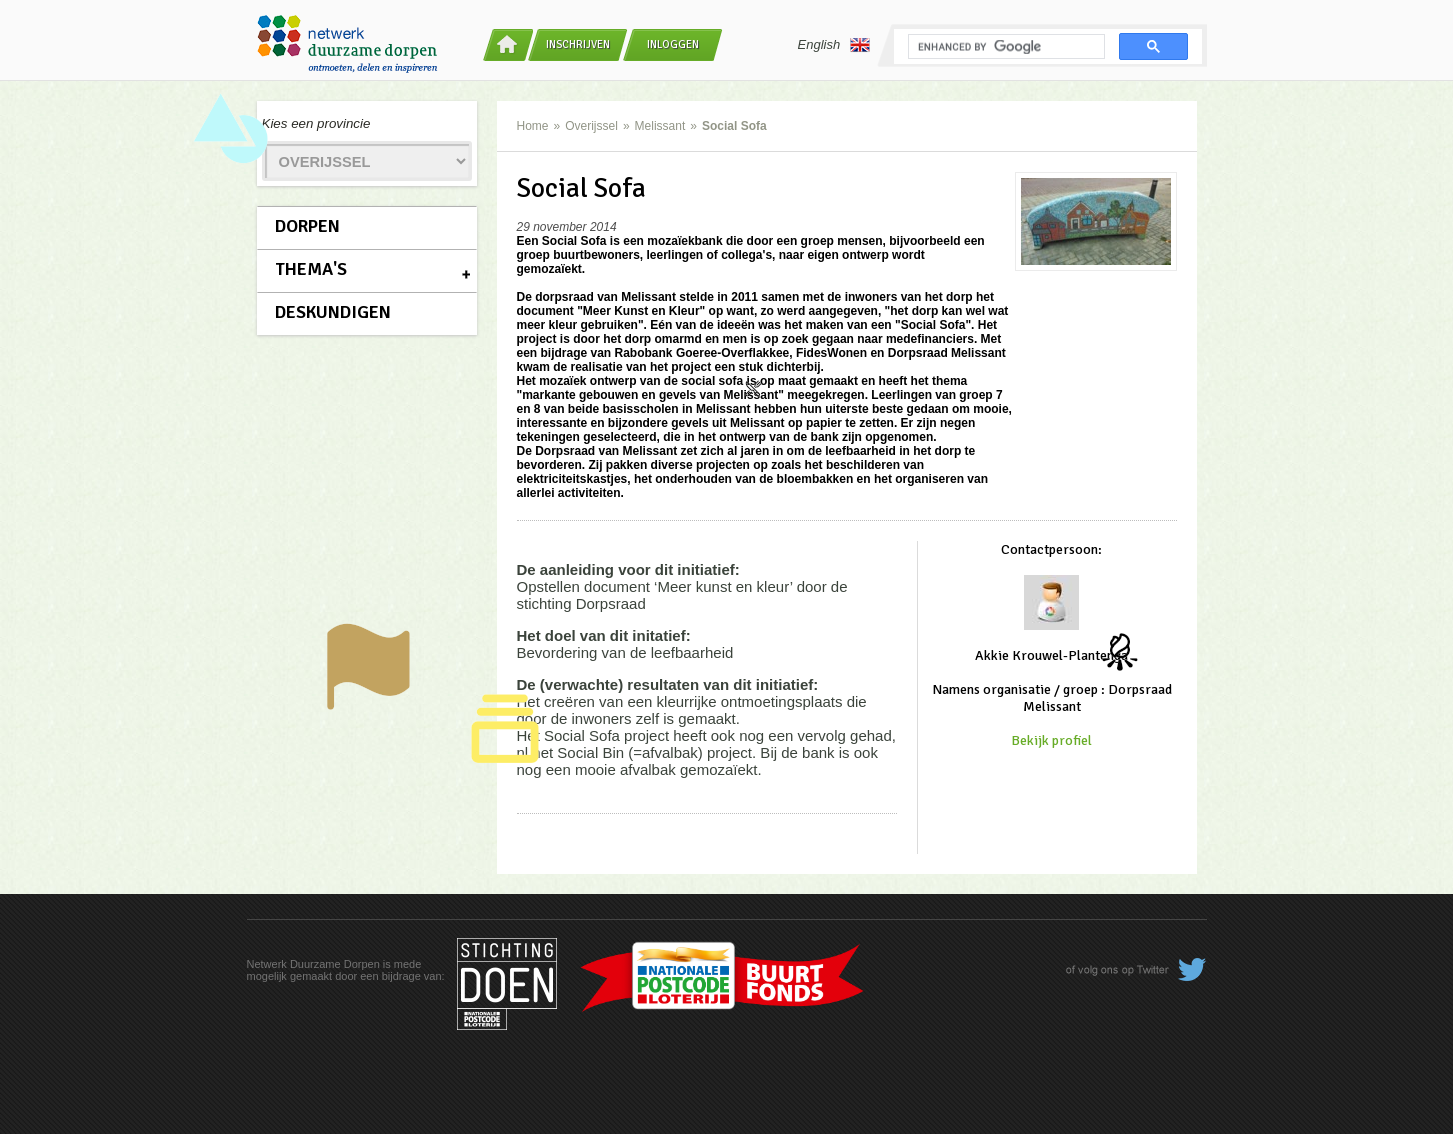 This screenshot has width=1453, height=1134. Describe the element at coordinates (1120, 652) in the screenshot. I see `access campfire or outdoor activity features` at that location.